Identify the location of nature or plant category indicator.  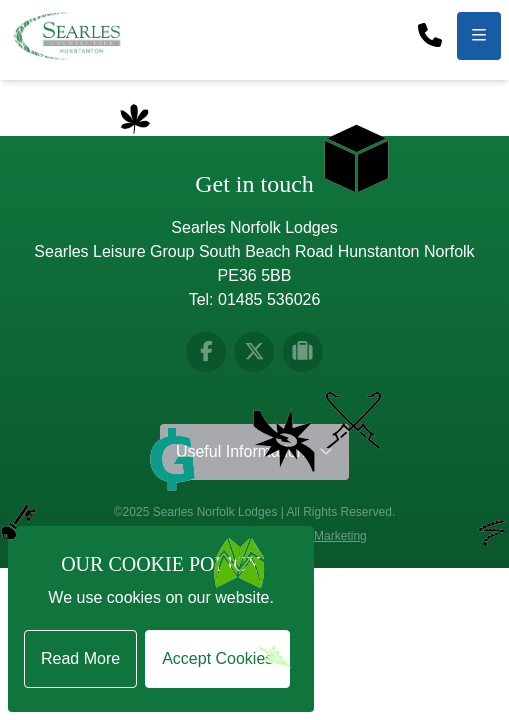
(135, 118).